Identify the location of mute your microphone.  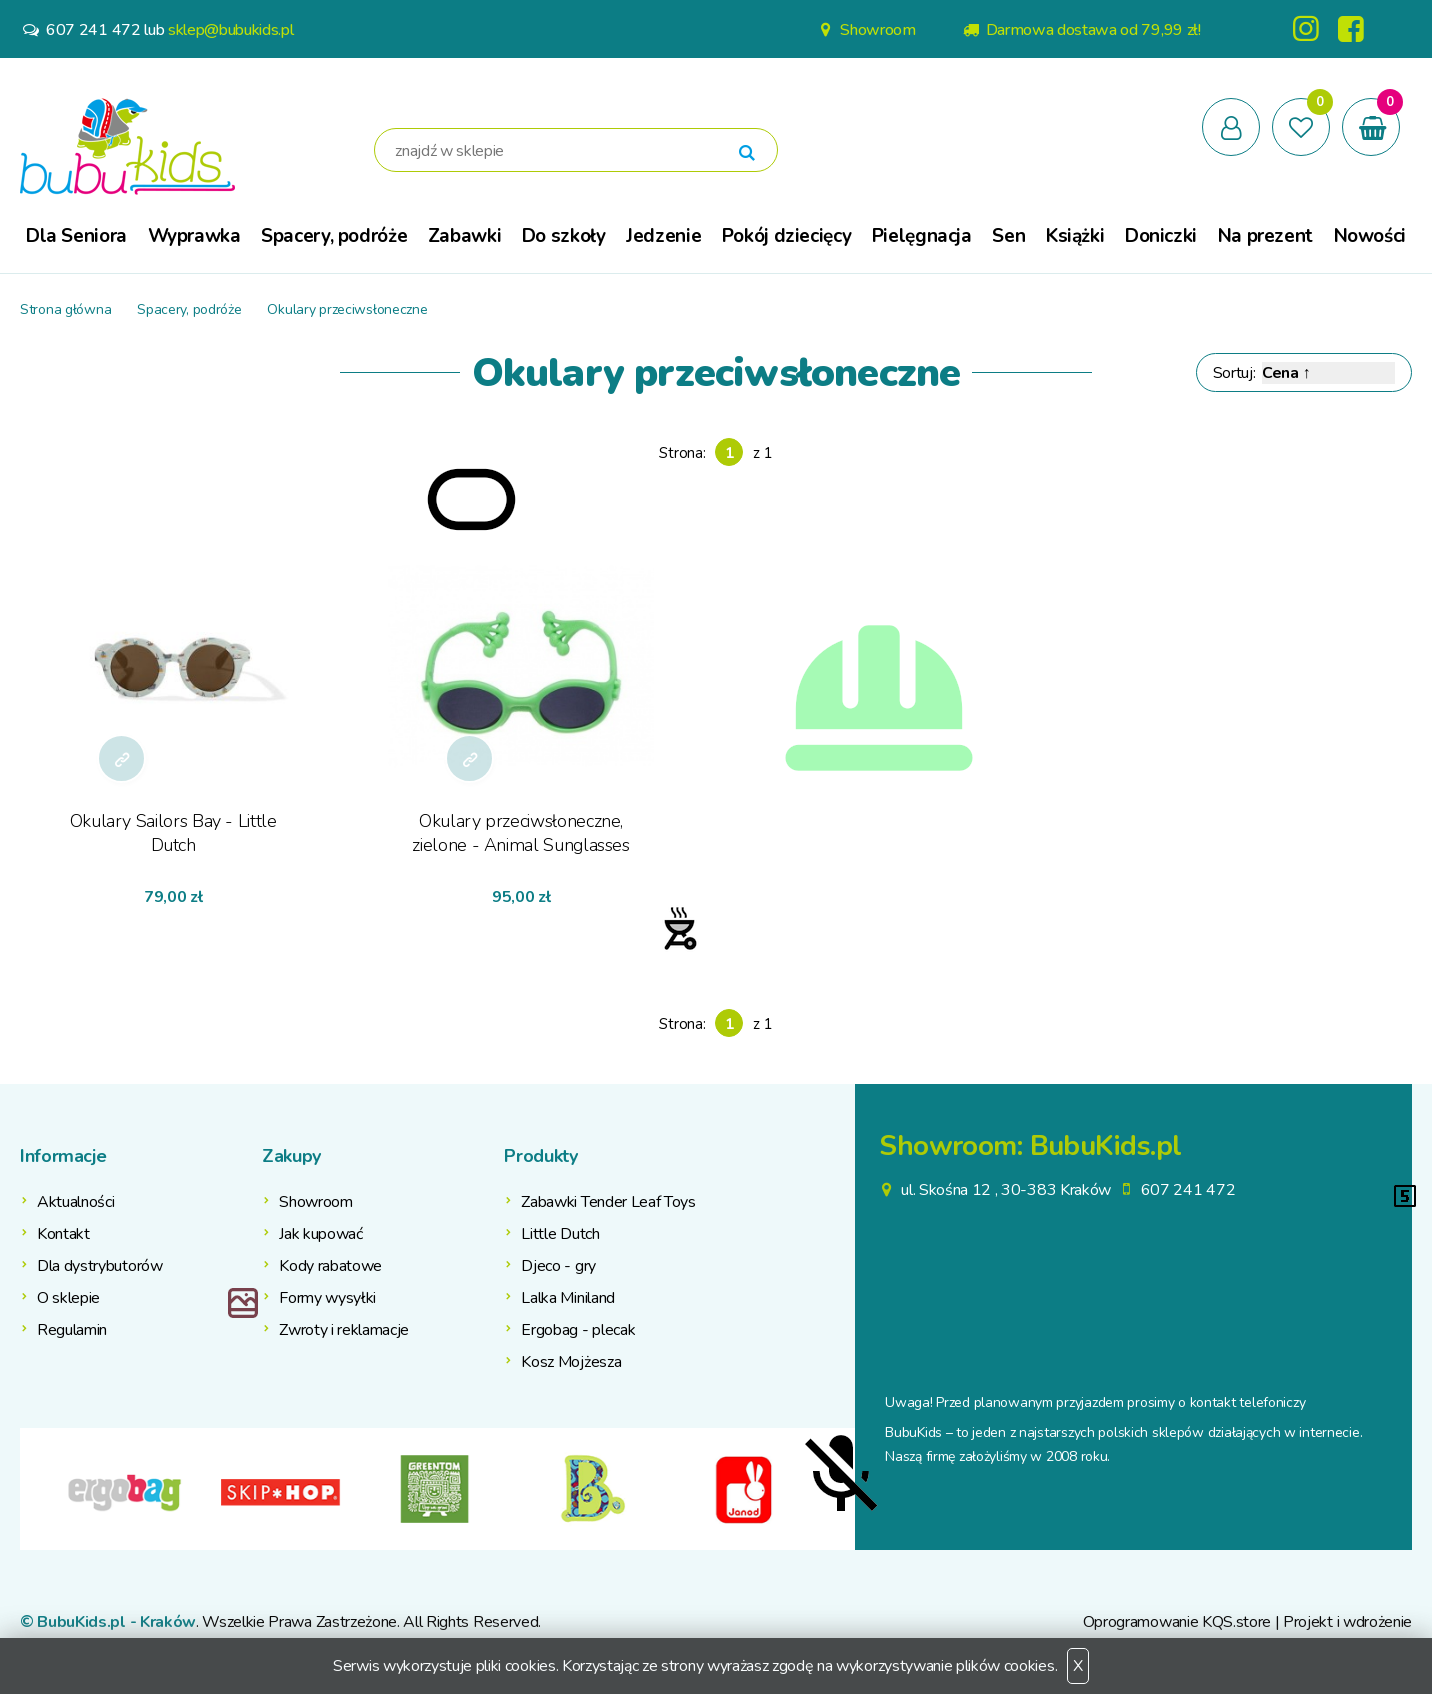
(841, 1475).